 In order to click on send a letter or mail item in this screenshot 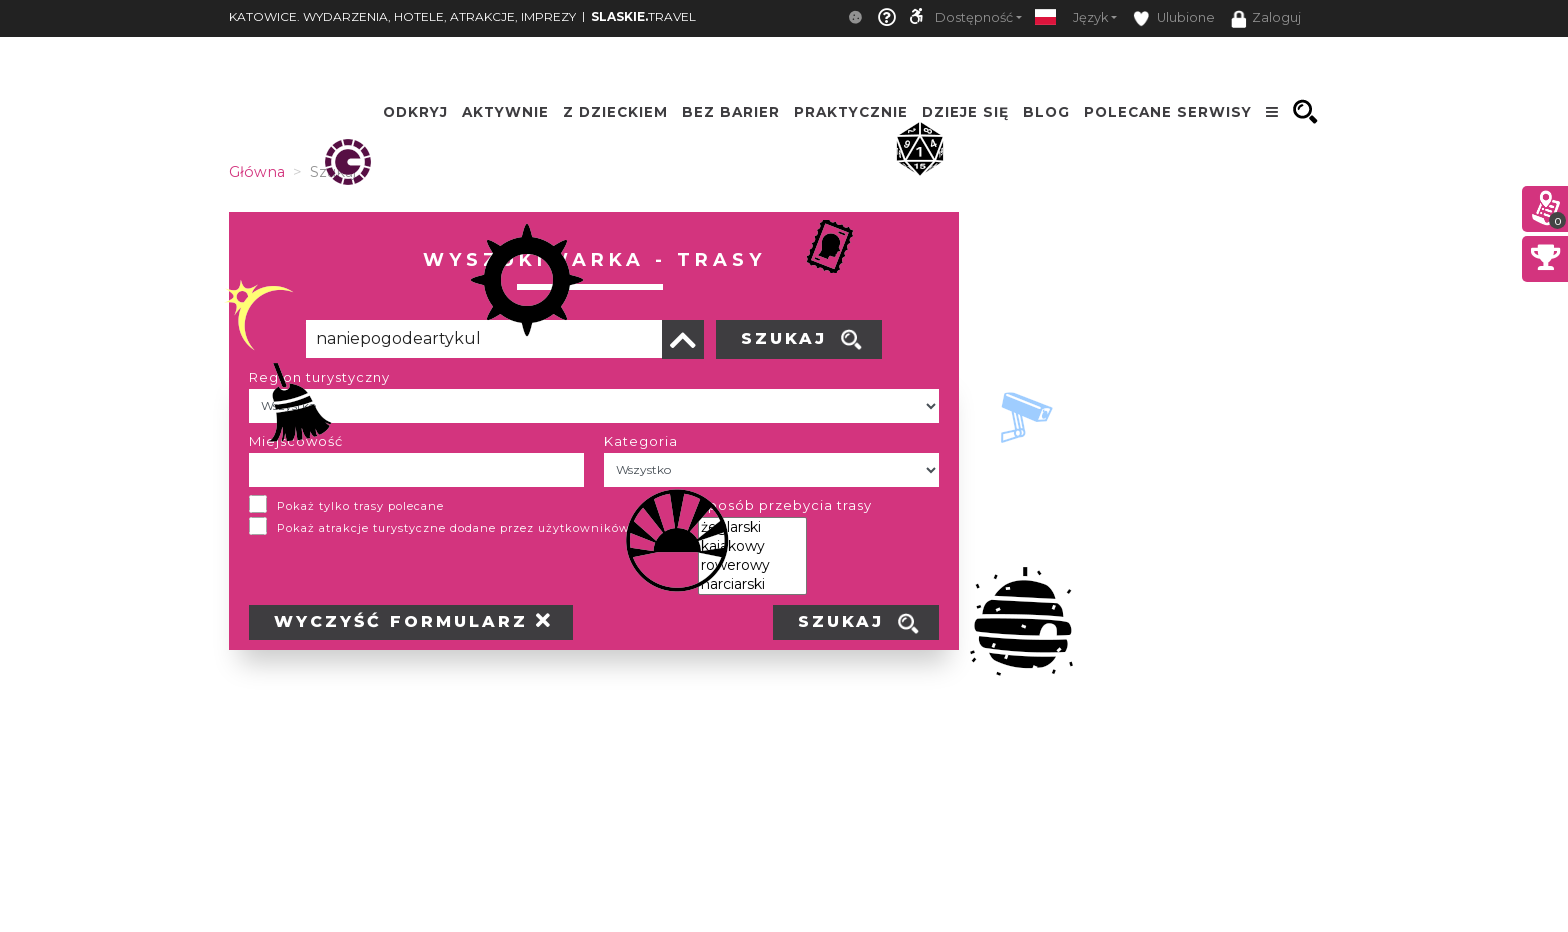, I will do `click(829, 246)`.